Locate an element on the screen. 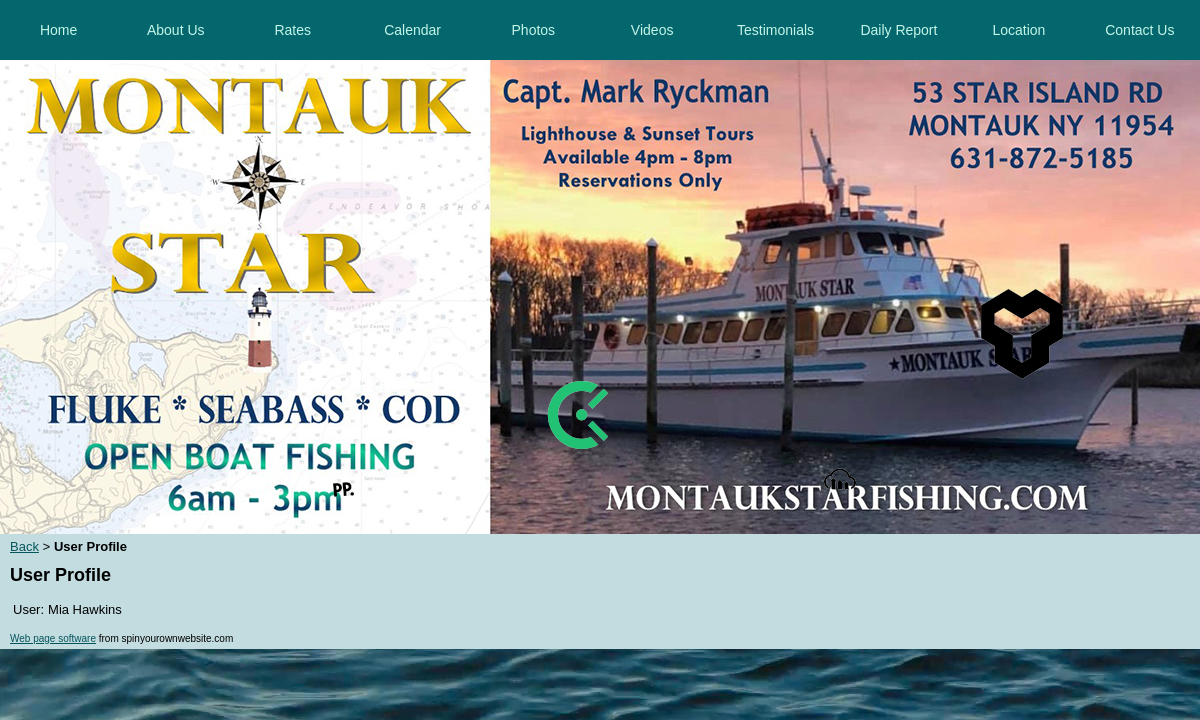 Image resolution: width=1200 pixels, height=720 pixels. paddy power logo - link to betting and gaming services is located at coordinates (343, 489).